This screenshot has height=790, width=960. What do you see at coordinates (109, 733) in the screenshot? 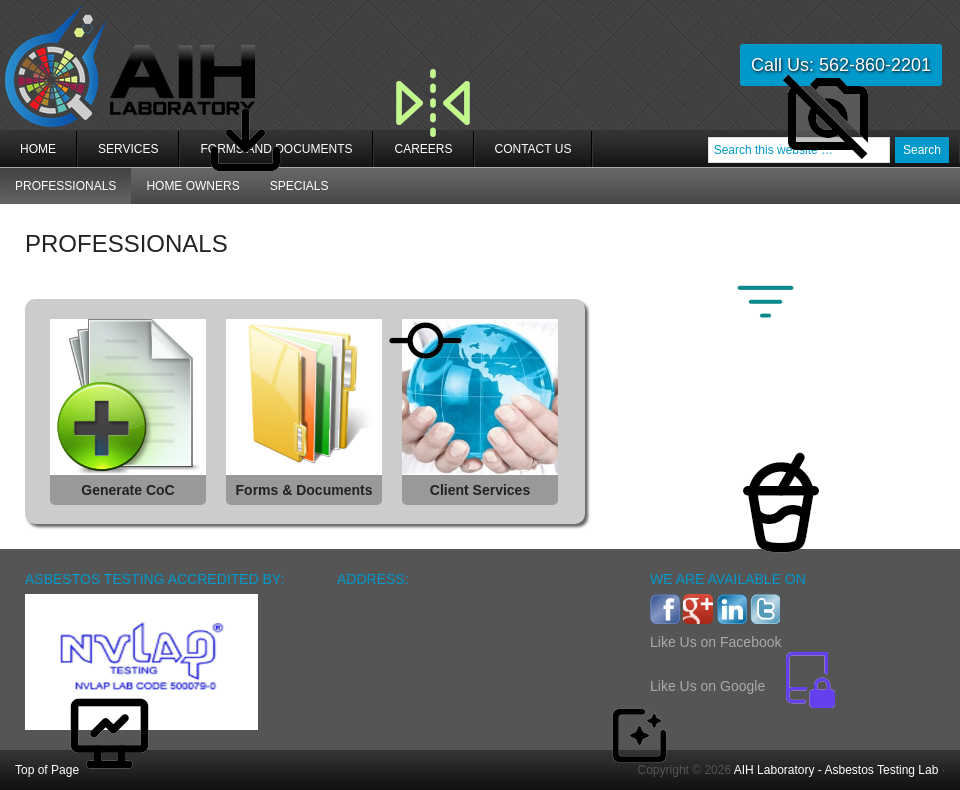
I see `view device performance analytics` at bounding box center [109, 733].